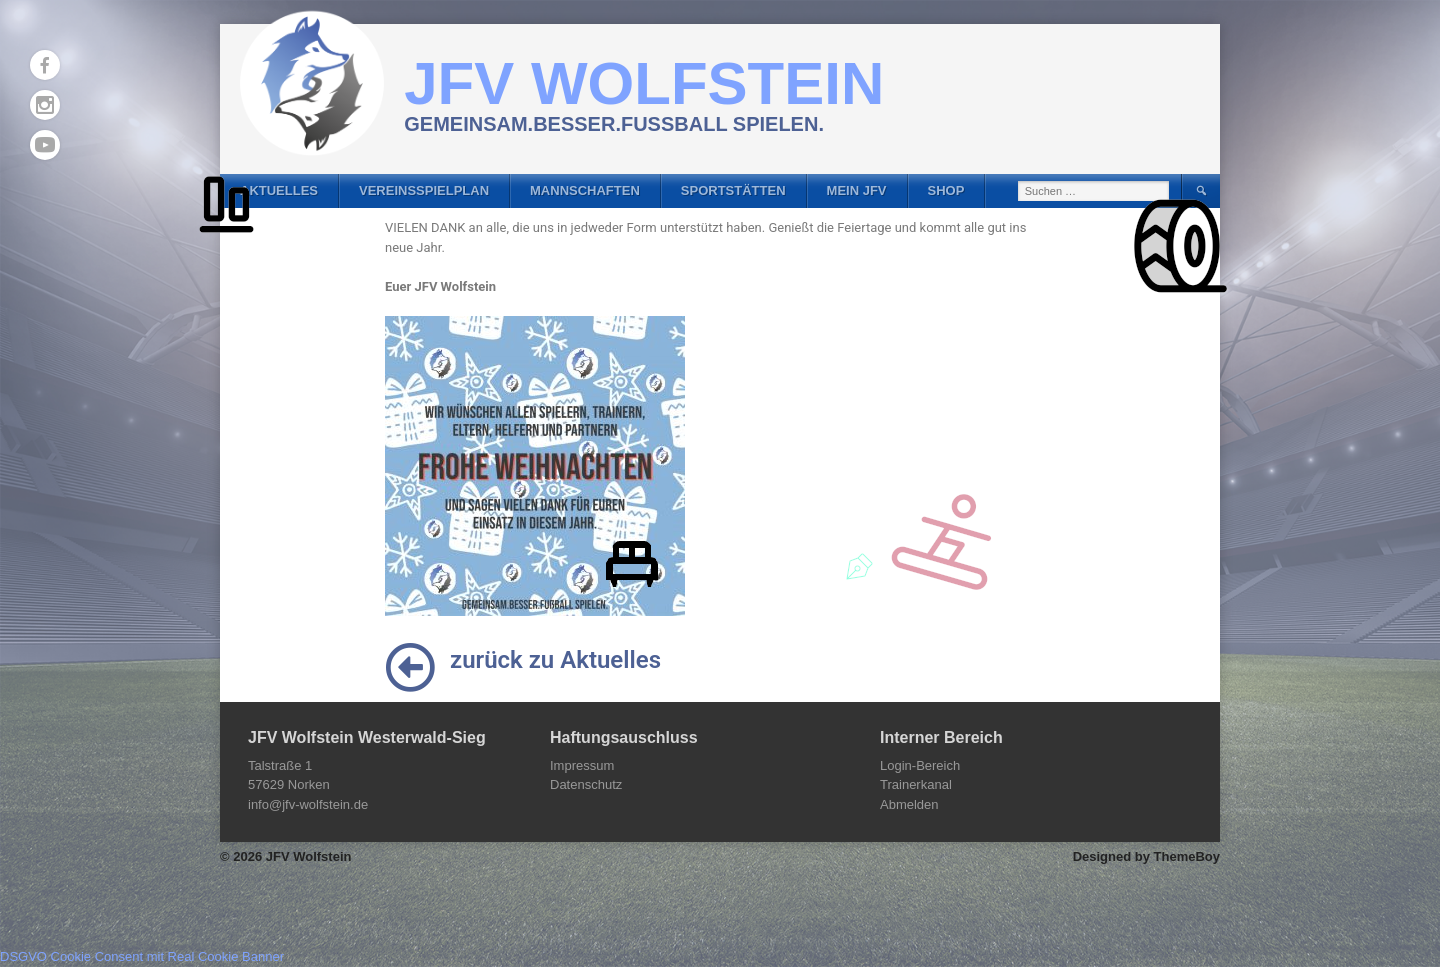 This screenshot has width=1440, height=967. What do you see at coordinates (226, 205) in the screenshot?
I see `align selected objects to the bottom` at bounding box center [226, 205].